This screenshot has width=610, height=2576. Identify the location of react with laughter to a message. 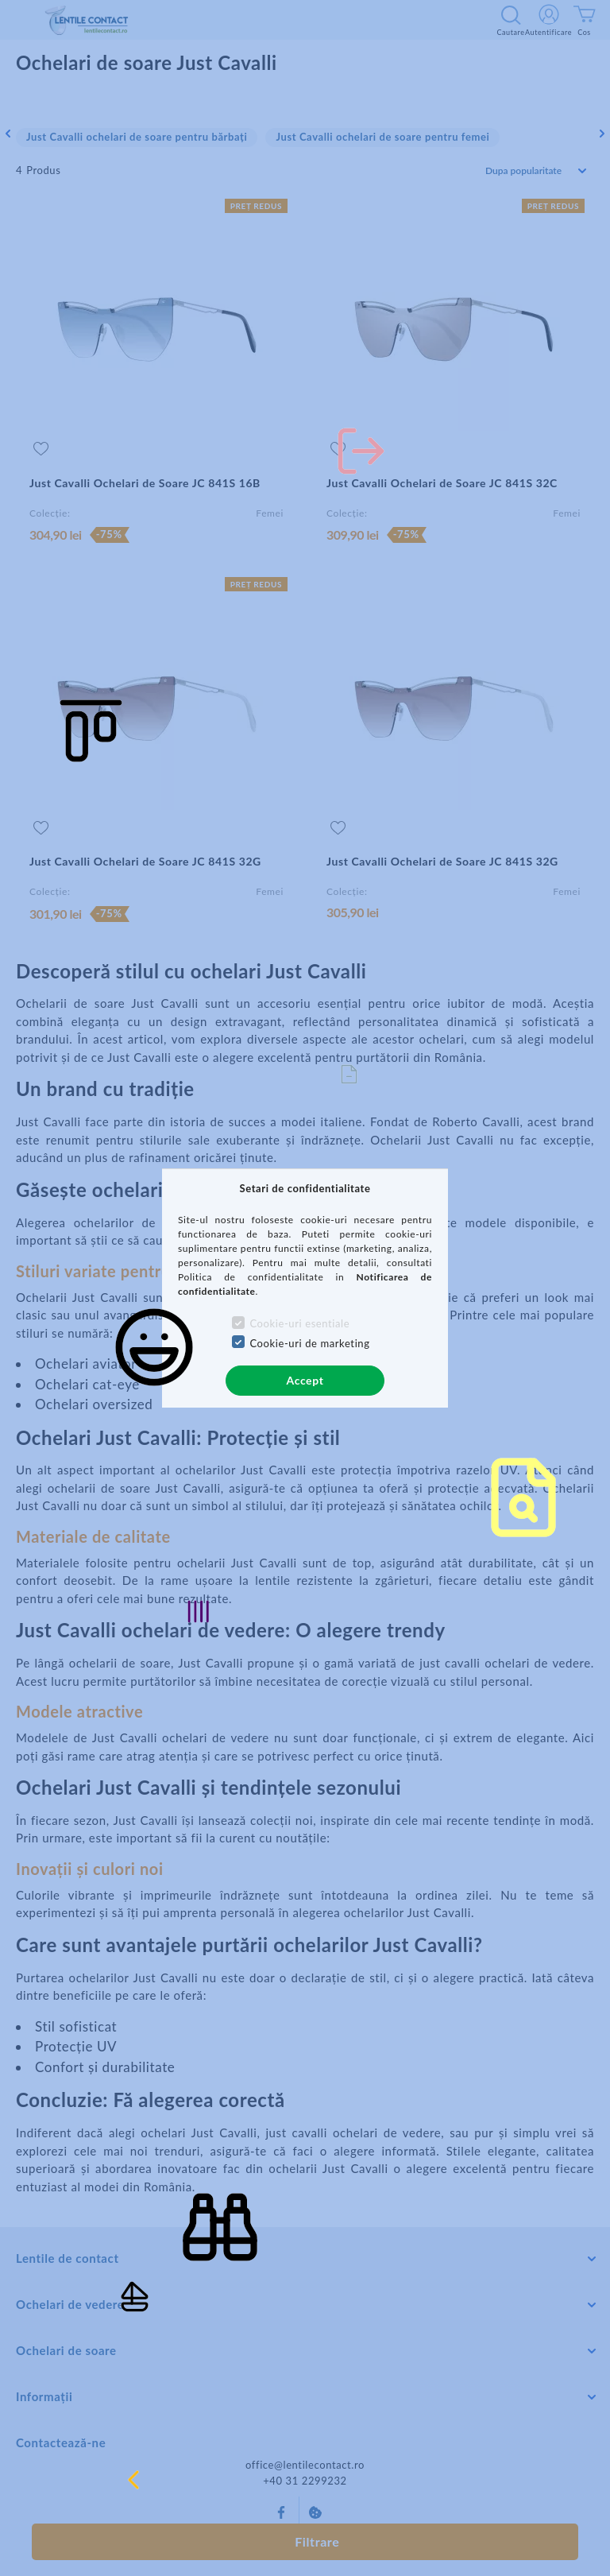
(154, 1347).